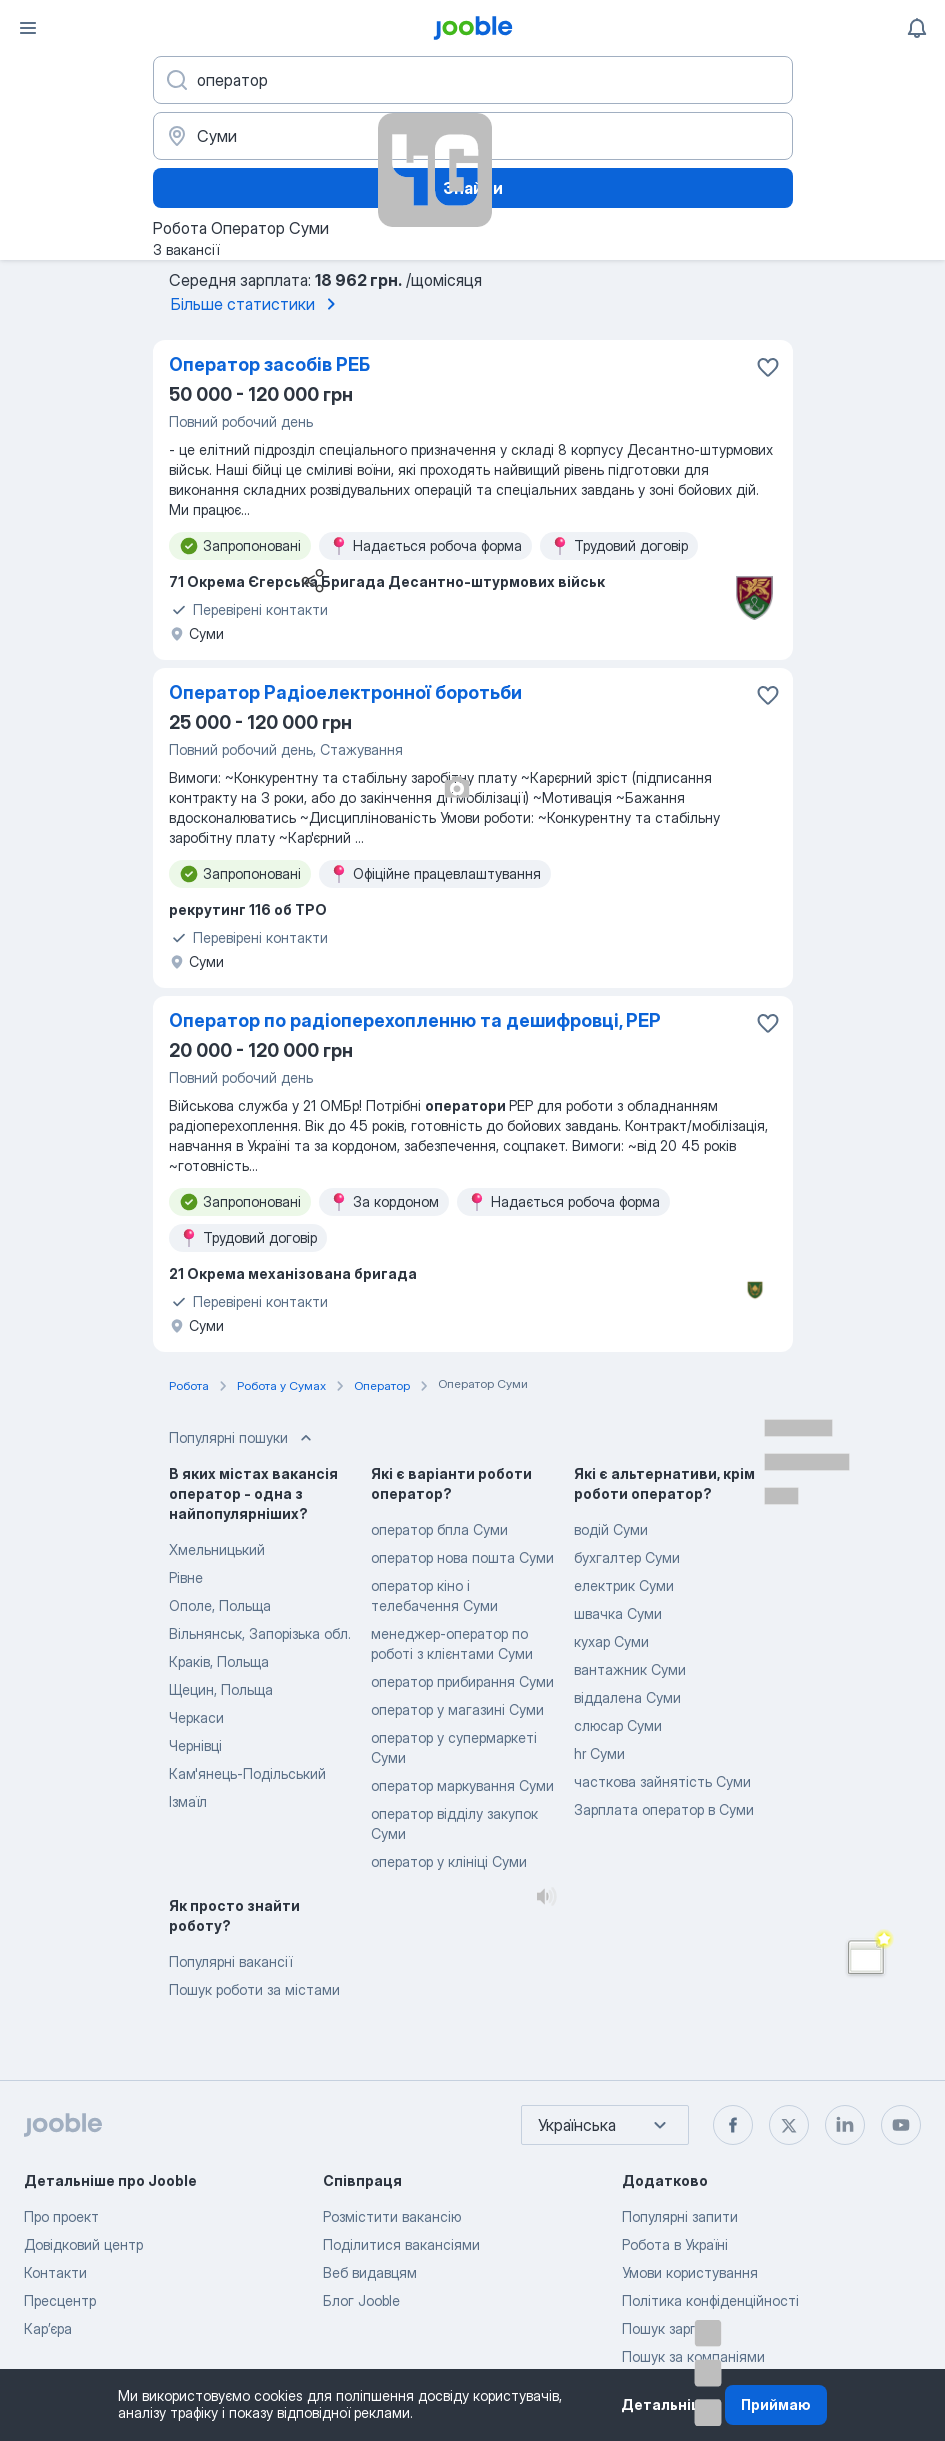 The height and width of the screenshot is (2441, 945). Describe the element at coordinates (708, 2373) in the screenshot. I see `view more options` at that location.